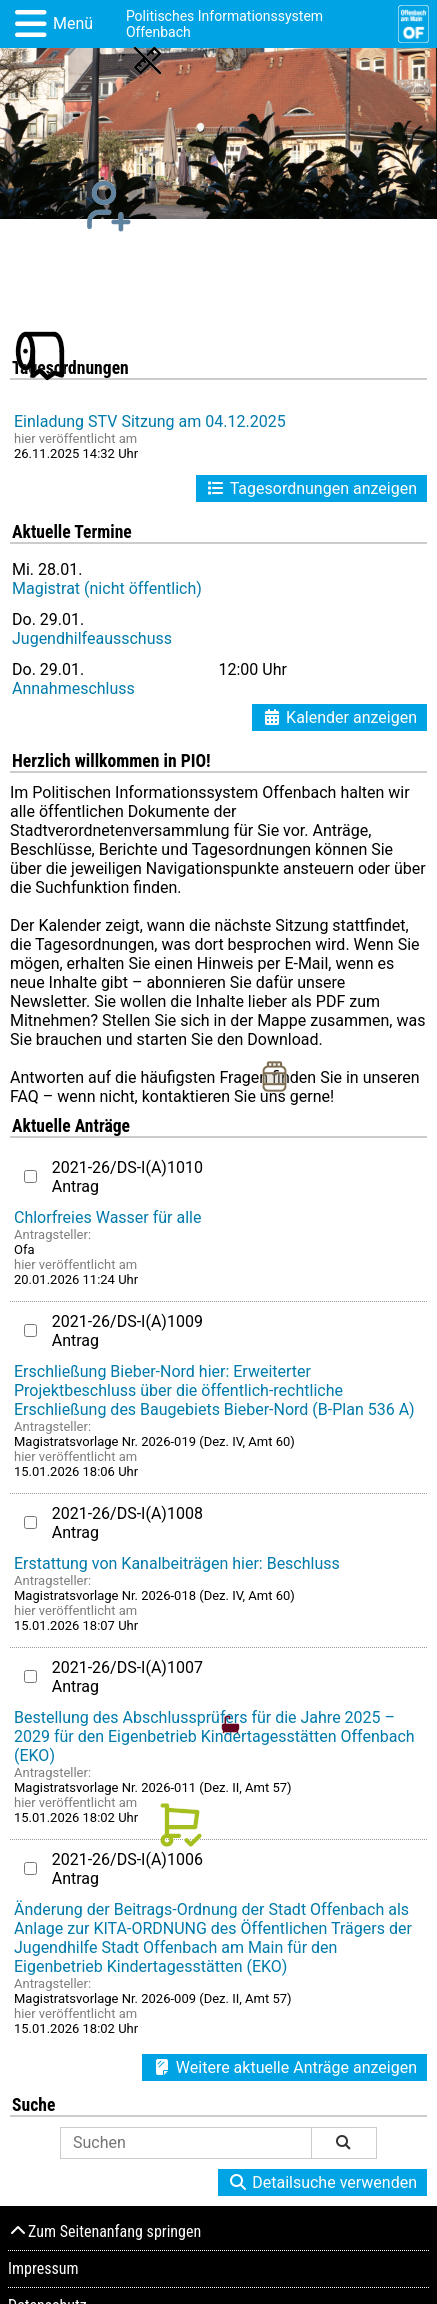  Describe the element at coordinates (104, 205) in the screenshot. I see `add a new contact or friend` at that location.